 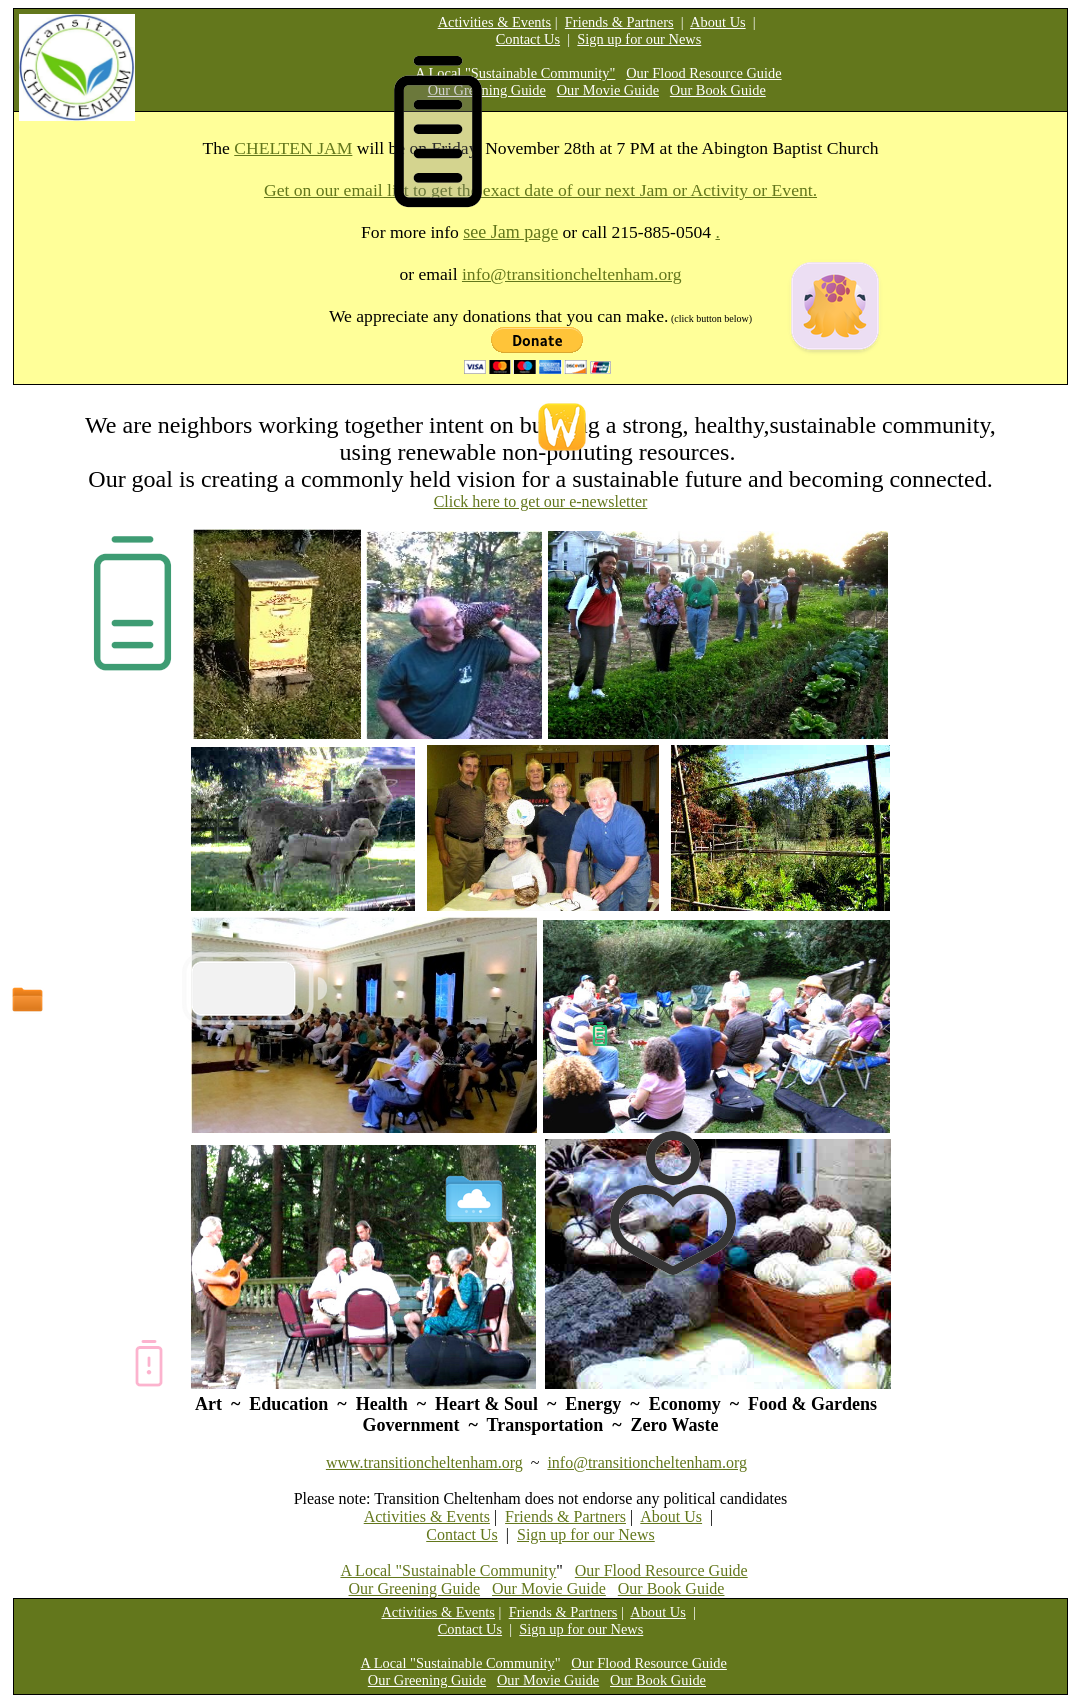 I want to click on access cloud storage or remote file connections, so click(x=474, y=1199).